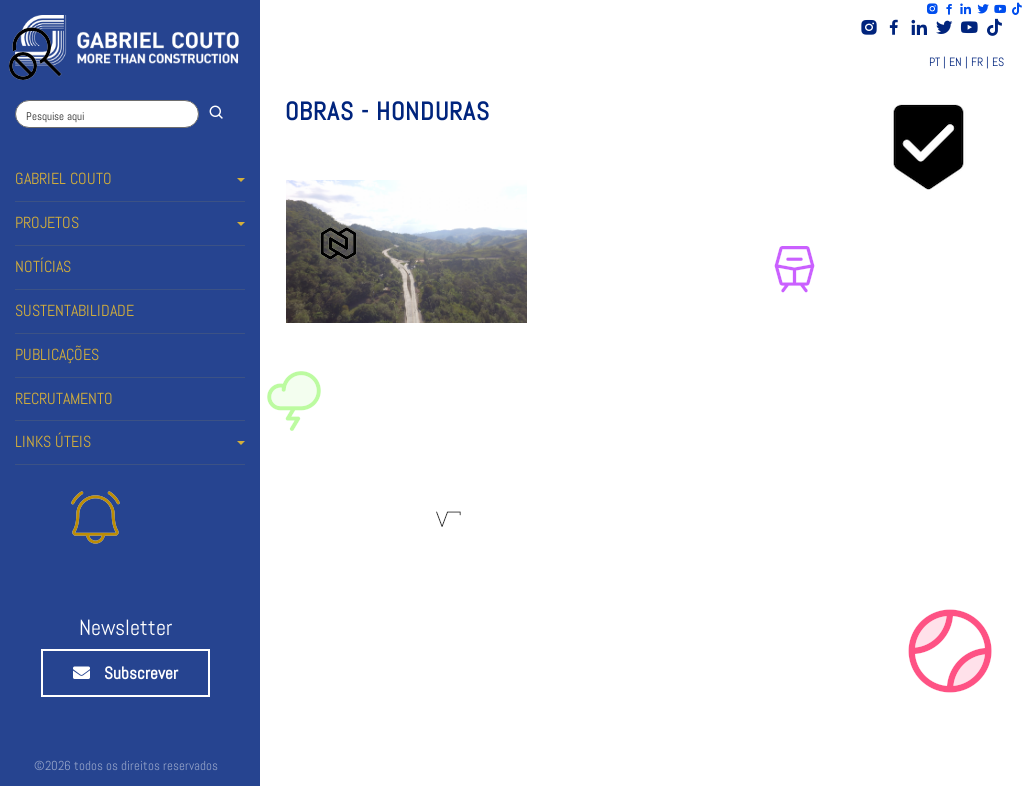  Describe the element at coordinates (928, 147) in the screenshot. I see `indicates a verified or confirmed location` at that location.